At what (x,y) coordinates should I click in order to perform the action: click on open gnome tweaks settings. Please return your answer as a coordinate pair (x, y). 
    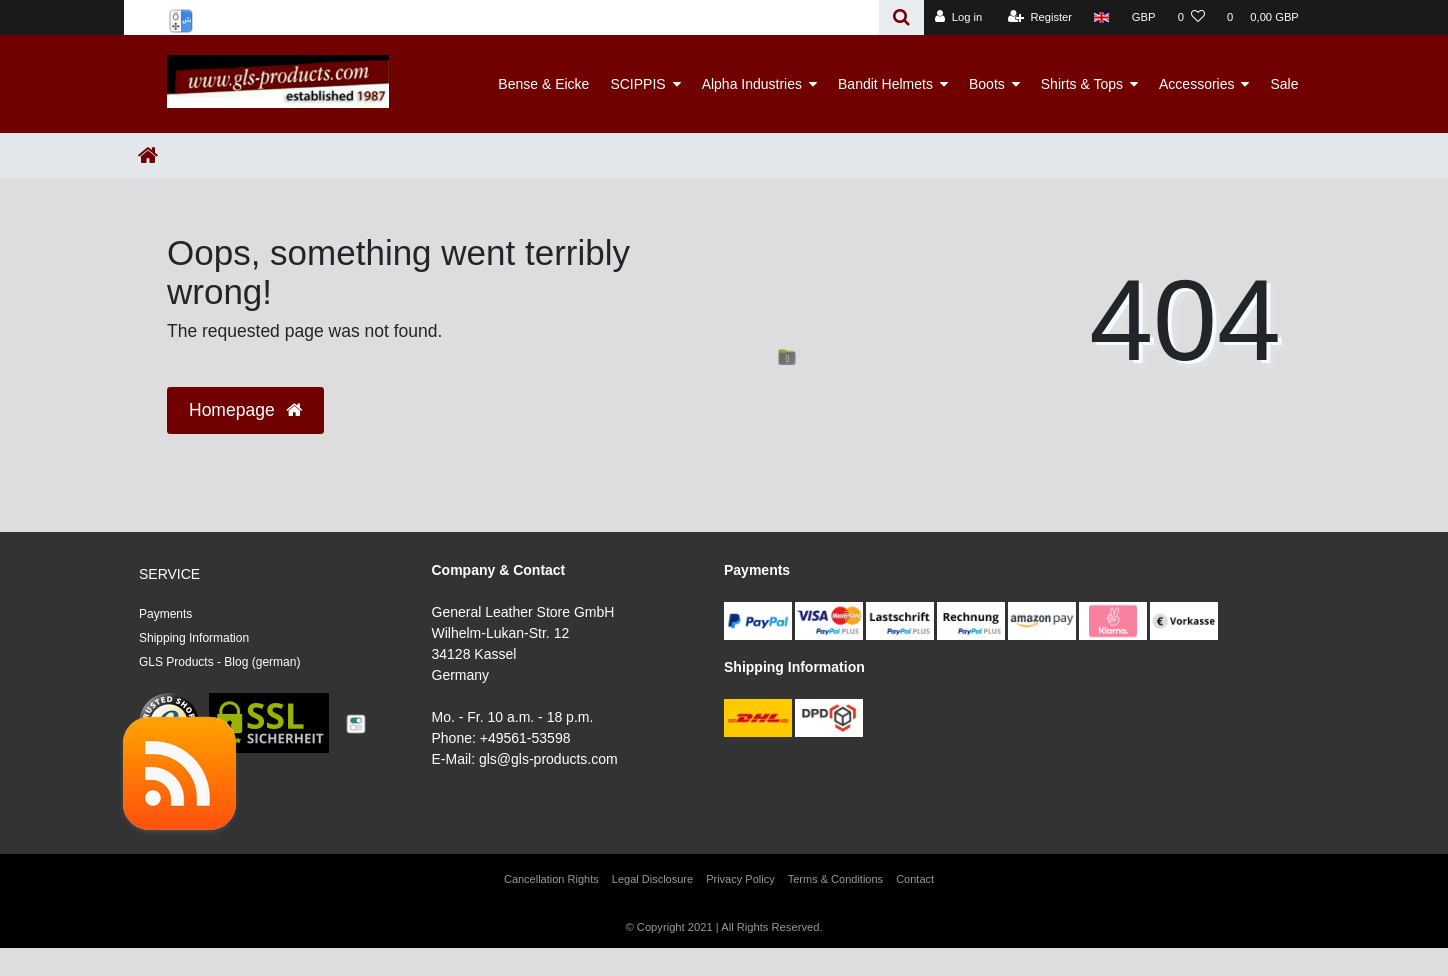
    Looking at the image, I should click on (356, 724).